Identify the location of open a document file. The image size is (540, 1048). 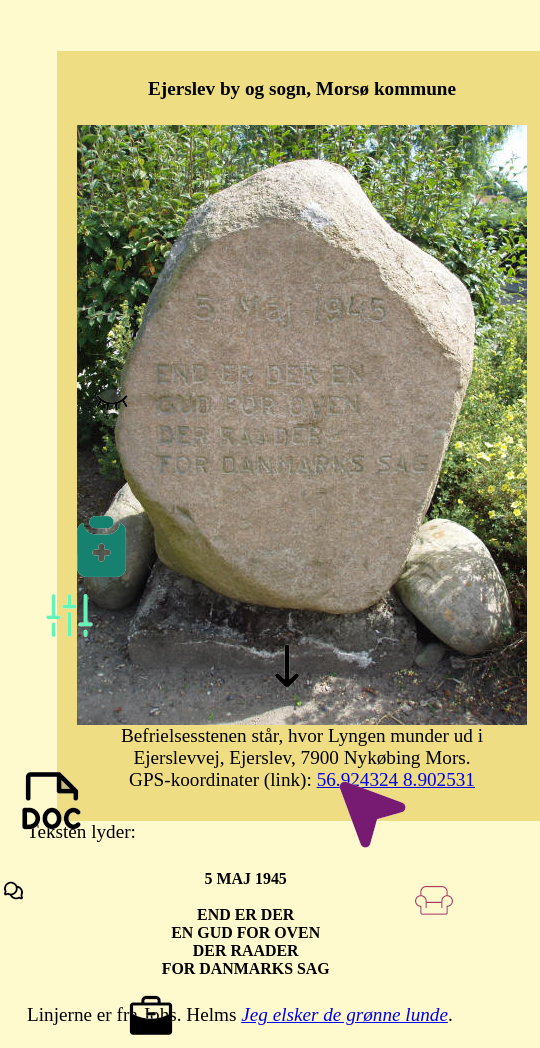
(52, 803).